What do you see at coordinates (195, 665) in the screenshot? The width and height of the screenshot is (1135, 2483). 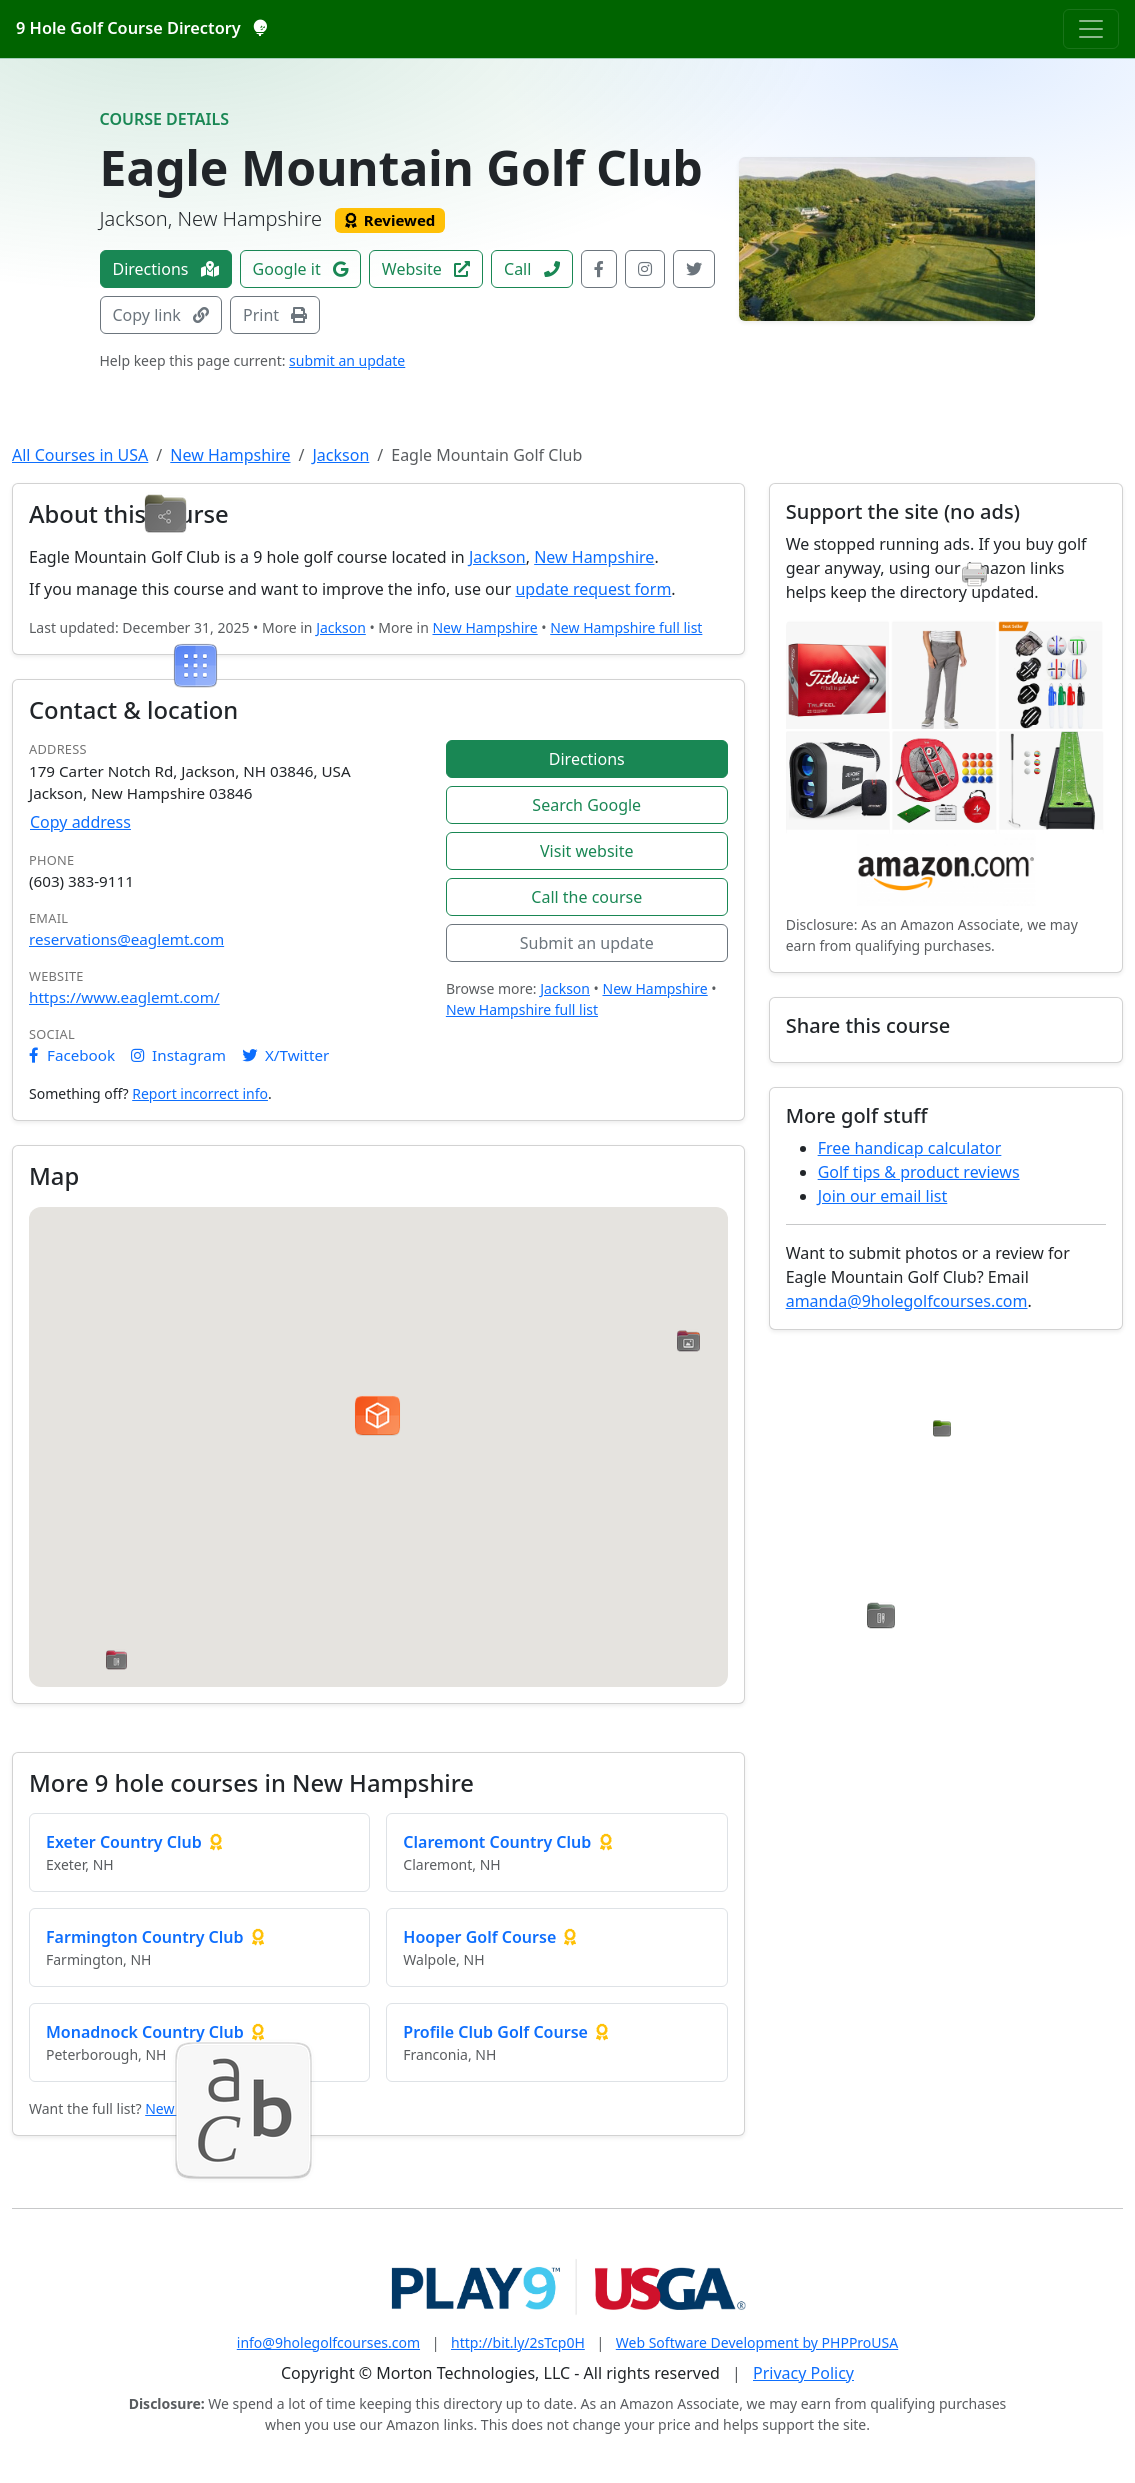 I see `view other applications` at bounding box center [195, 665].